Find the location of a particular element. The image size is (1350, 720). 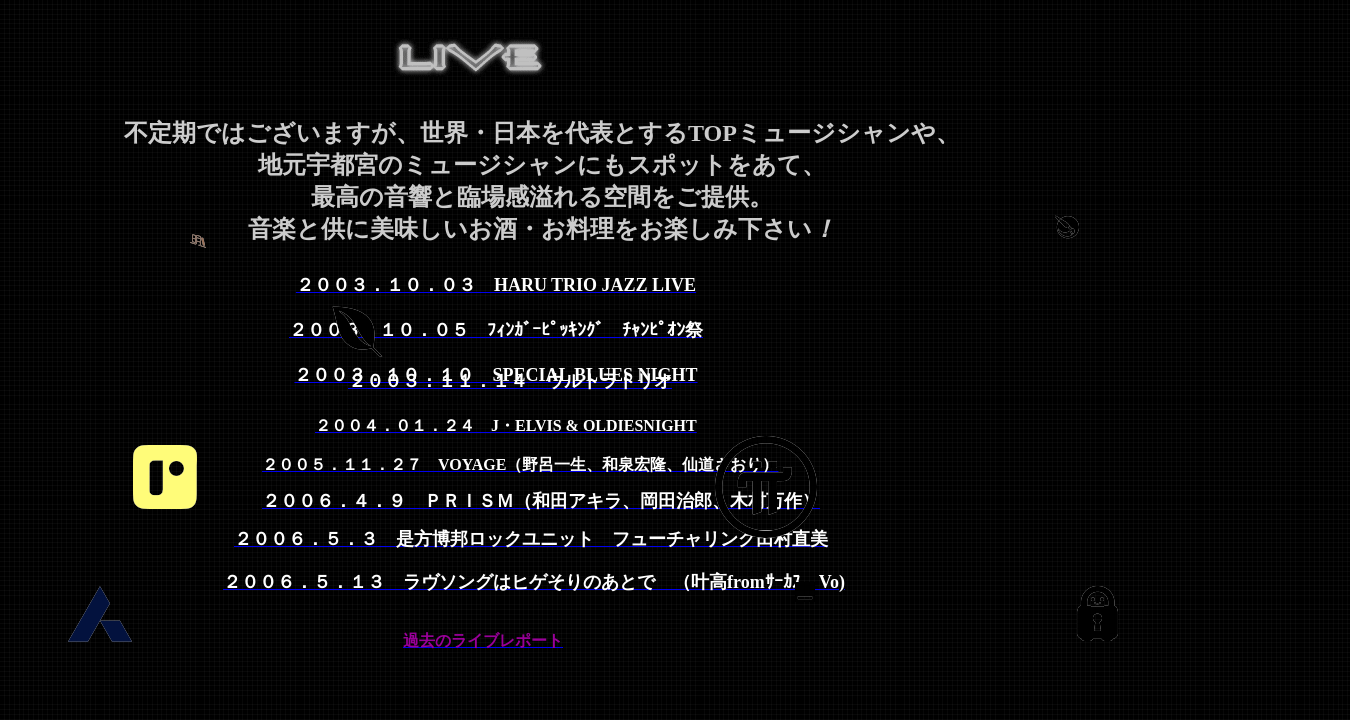

pi network cryptocurrency logo is located at coordinates (766, 487).